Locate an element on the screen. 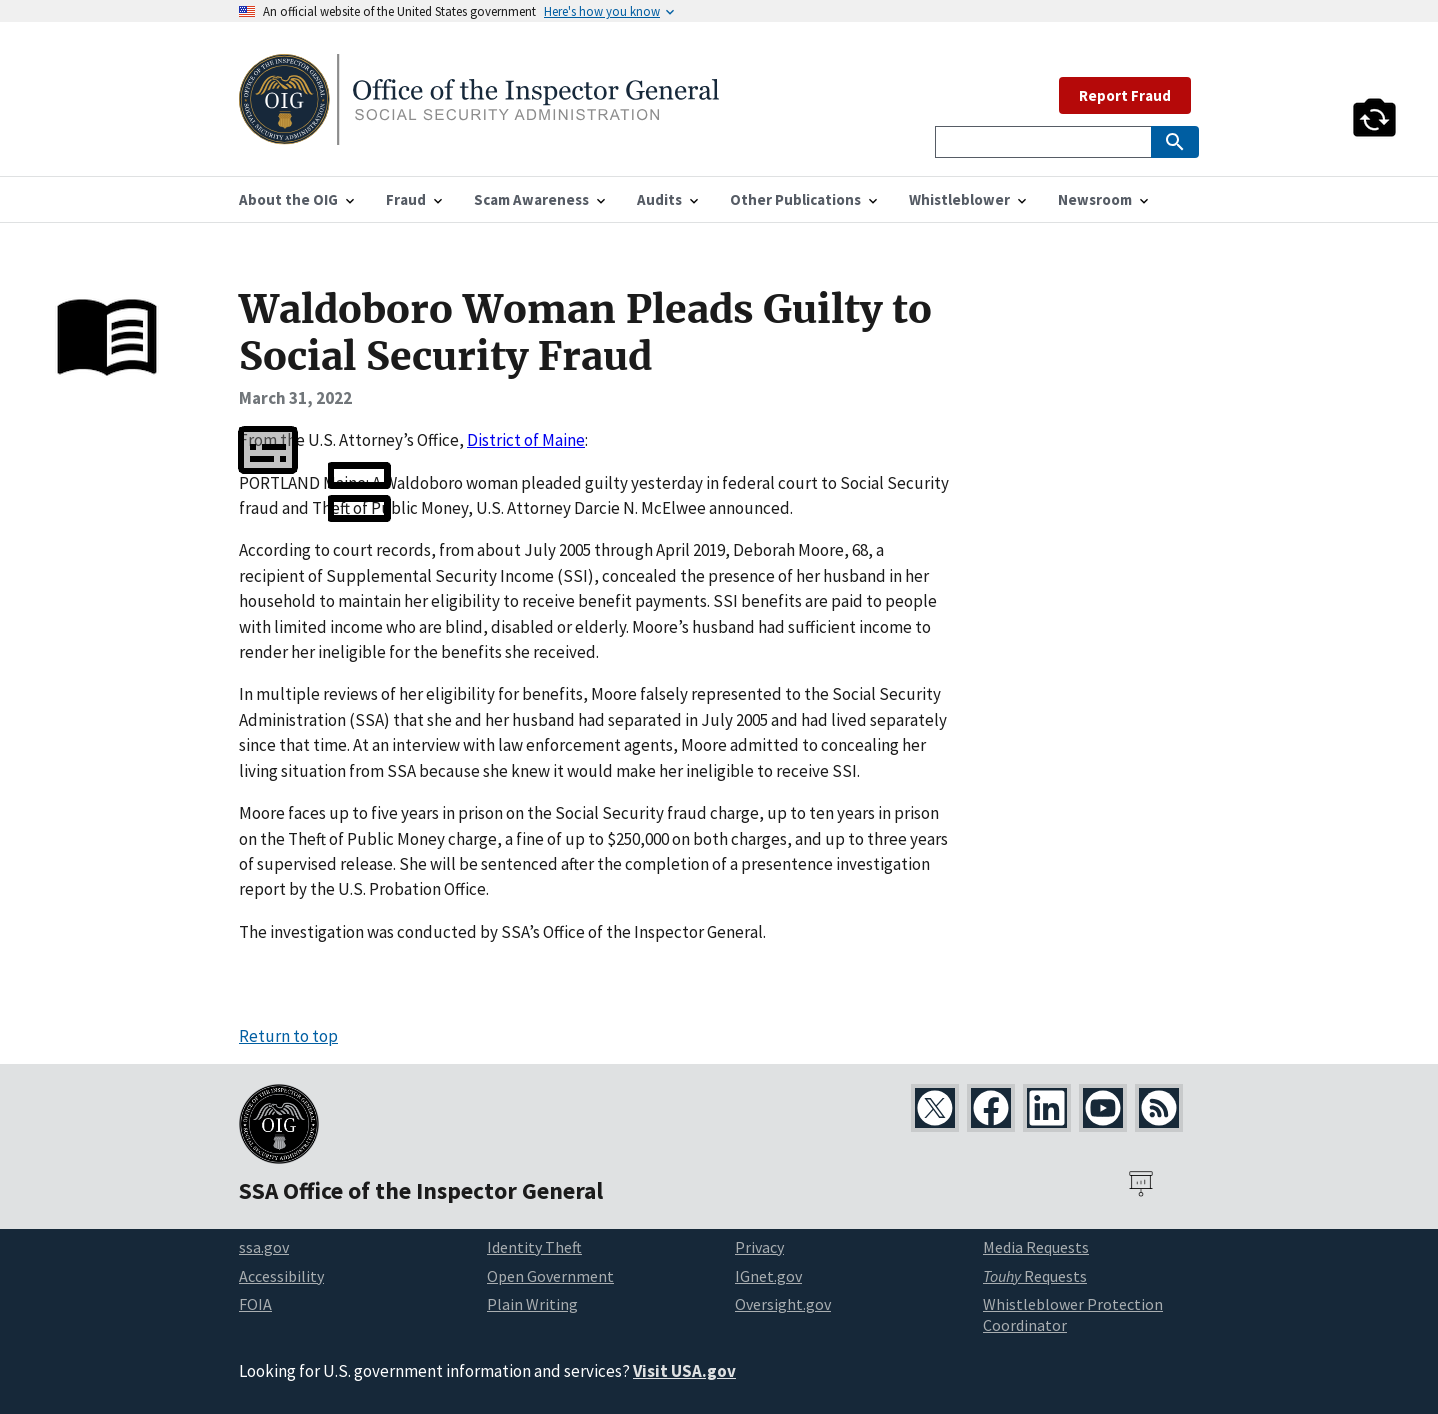  toggle subtitles or closed captions on/off is located at coordinates (268, 450).